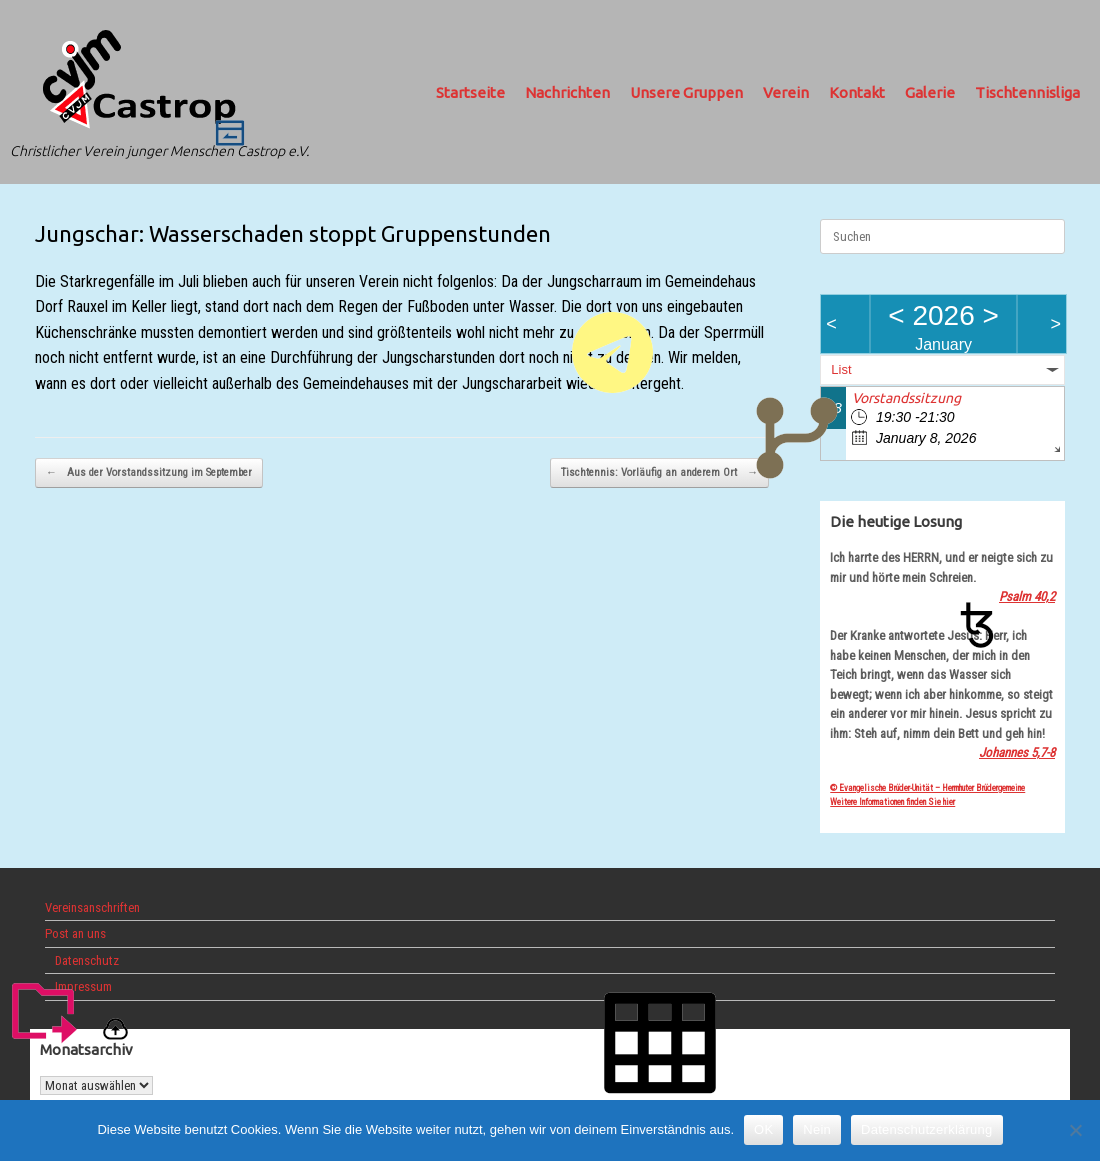  I want to click on tezos (XTZ) cryptocurrency logo, so click(977, 624).